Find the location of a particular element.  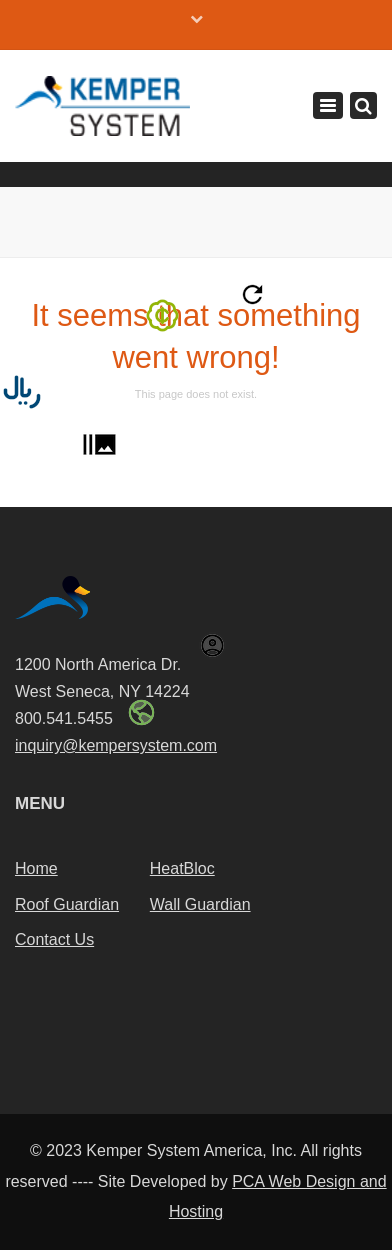

refresh or reload the current page is located at coordinates (252, 294).